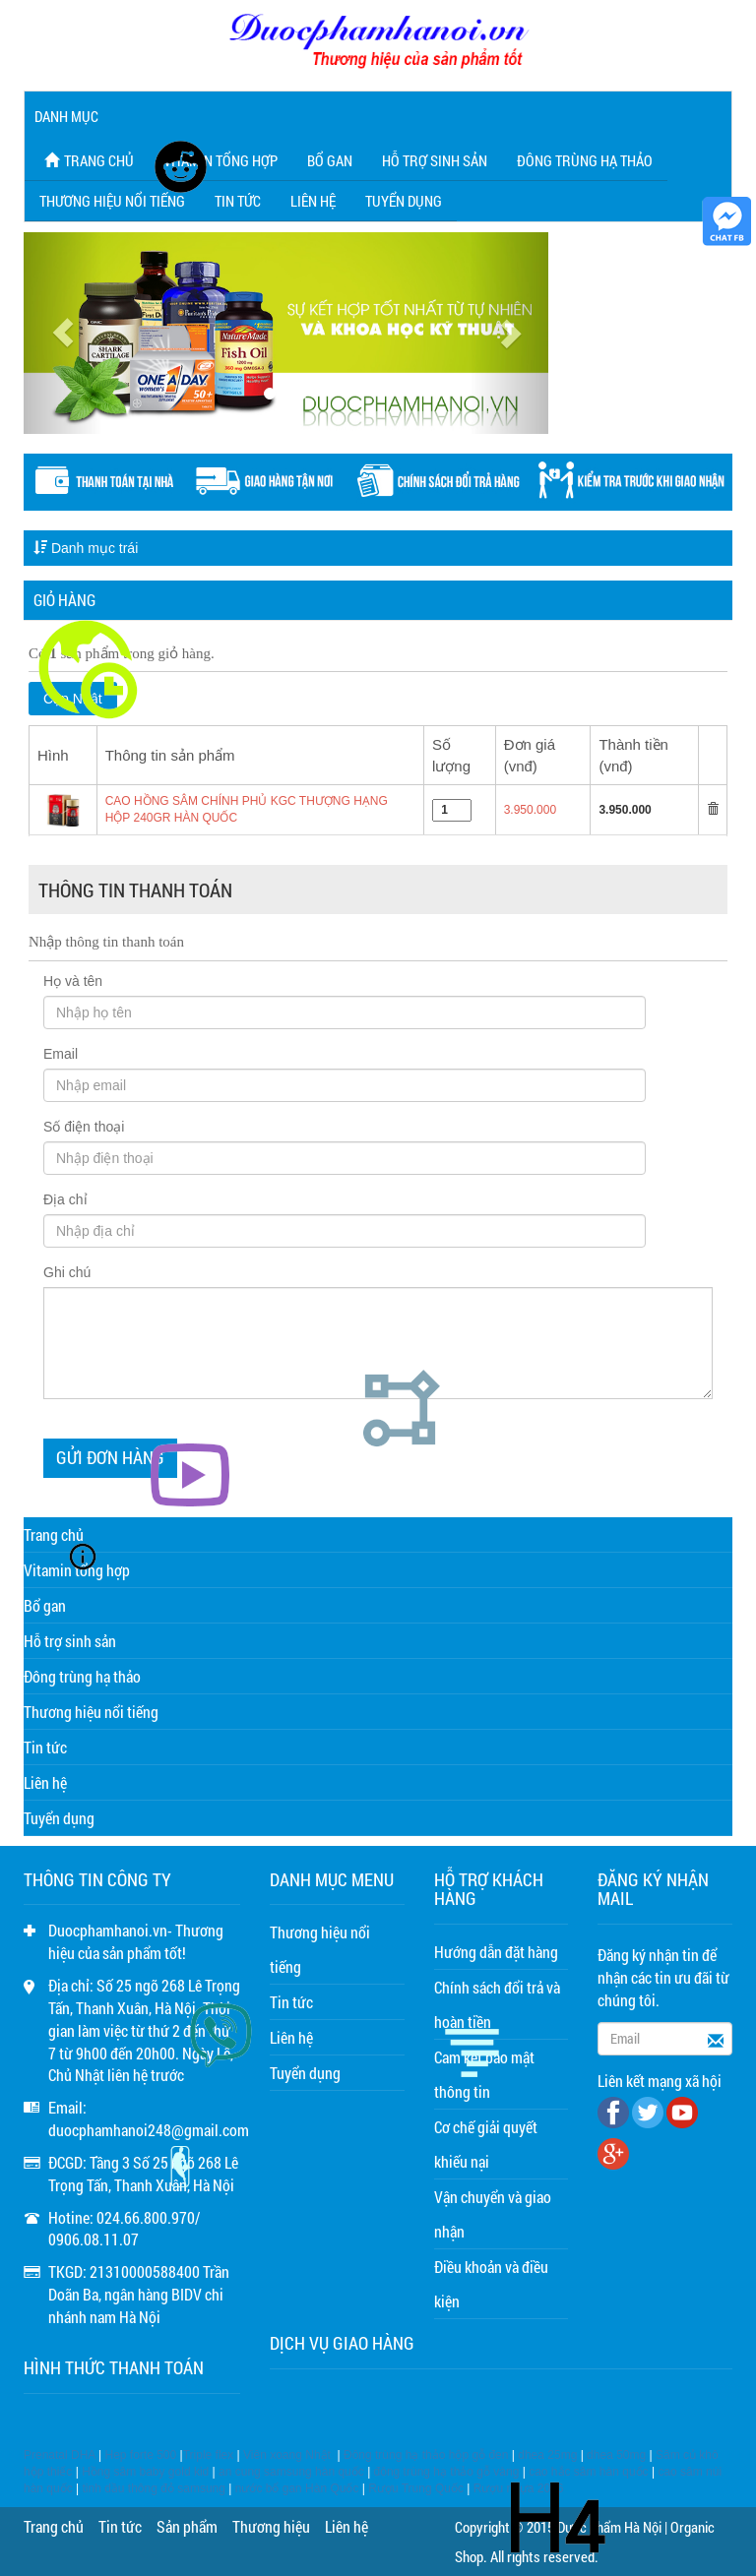 The image size is (756, 2576). What do you see at coordinates (180, 166) in the screenshot?
I see `open the Reddit app` at bounding box center [180, 166].